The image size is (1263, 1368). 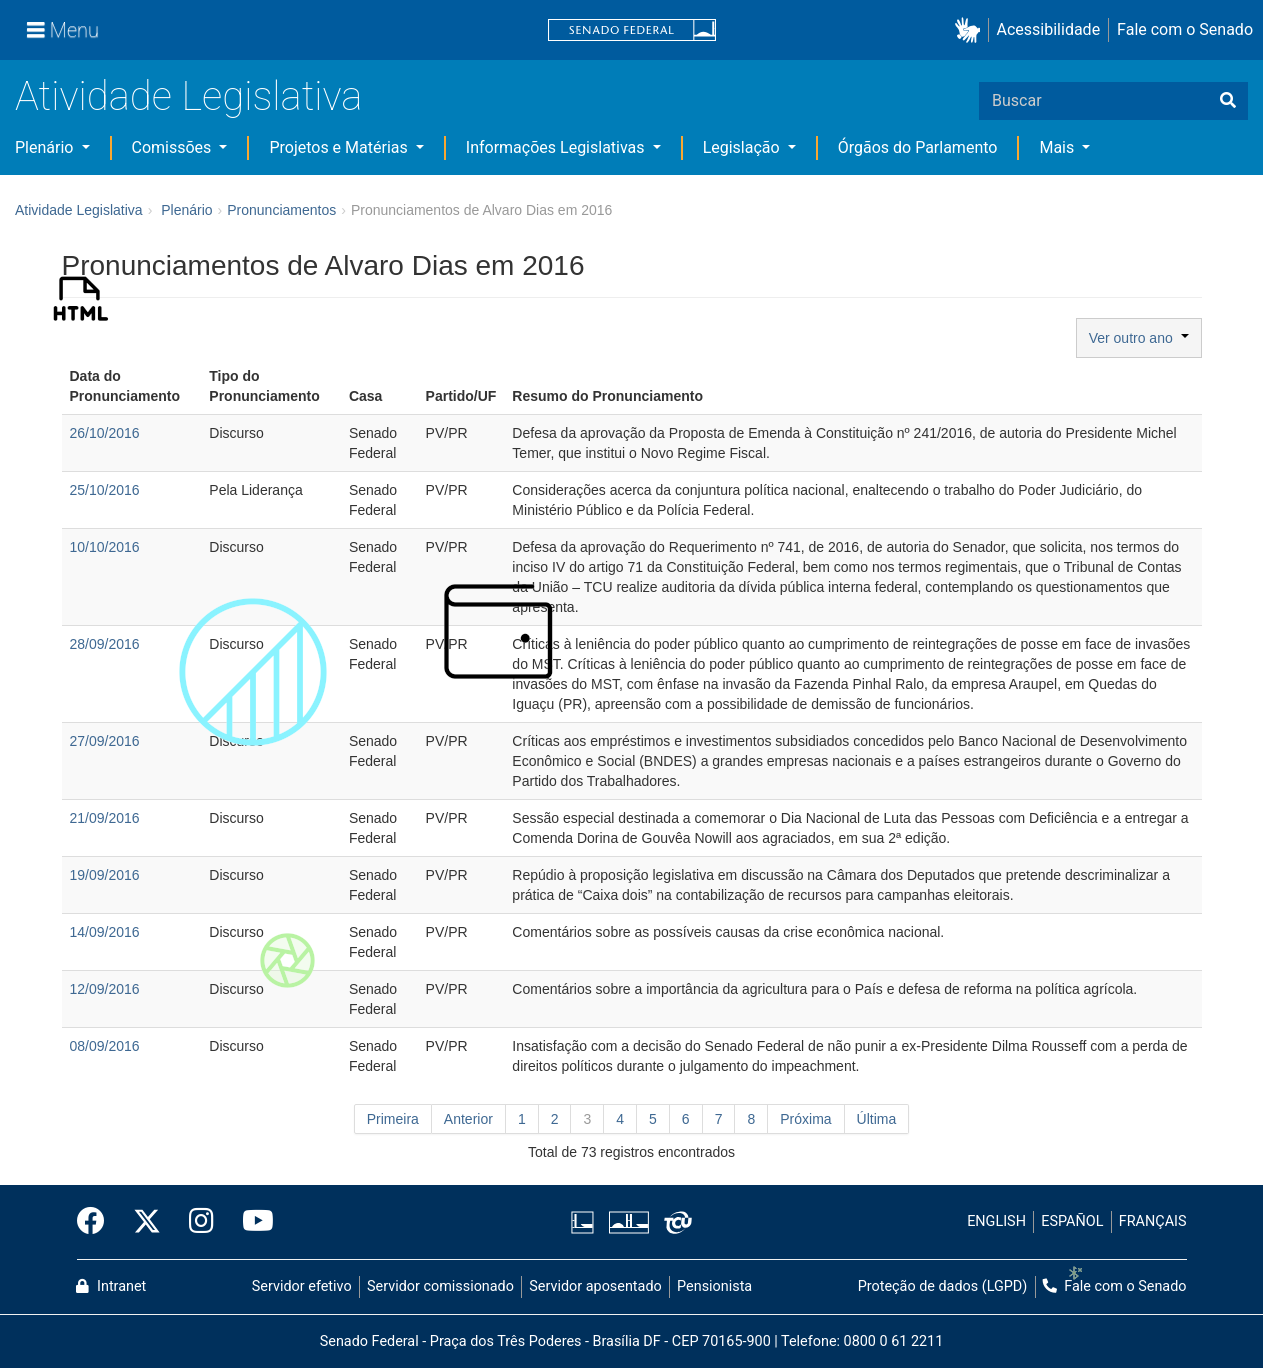 I want to click on access your wallet or payment methods, so click(x=496, y=636).